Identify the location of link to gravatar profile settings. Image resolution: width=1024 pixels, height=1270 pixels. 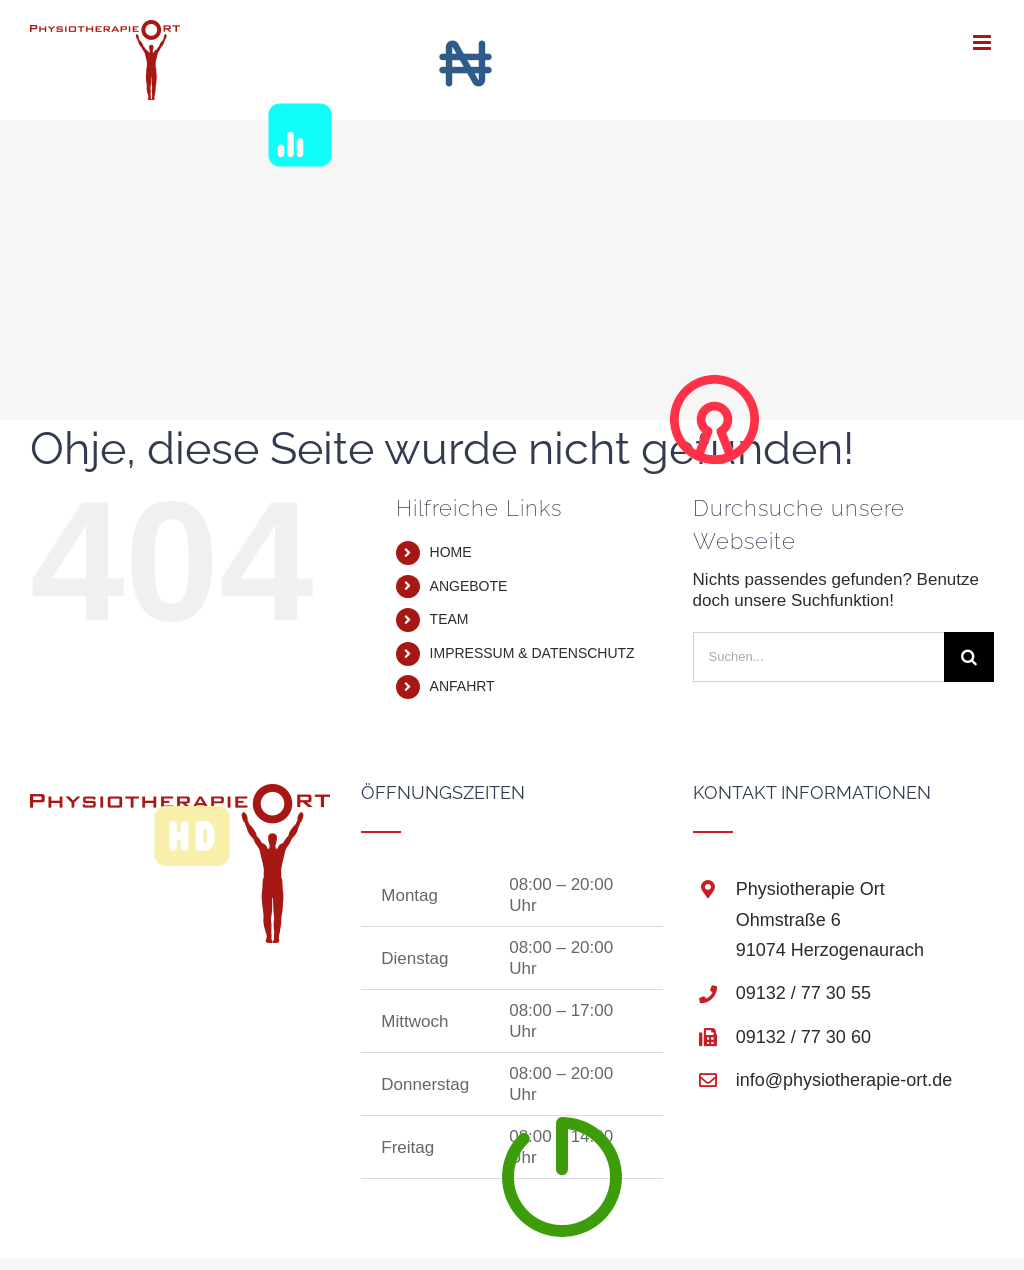
(562, 1177).